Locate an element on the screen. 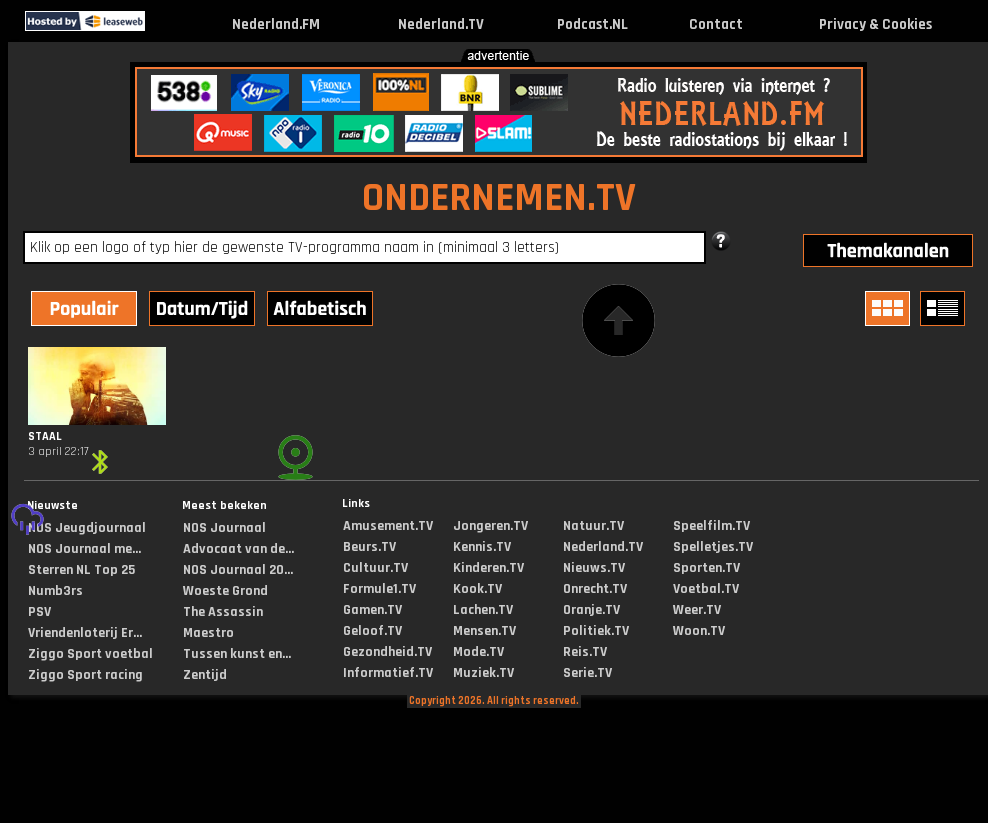  set a search radius around a location is located at coordinates (295, 456).